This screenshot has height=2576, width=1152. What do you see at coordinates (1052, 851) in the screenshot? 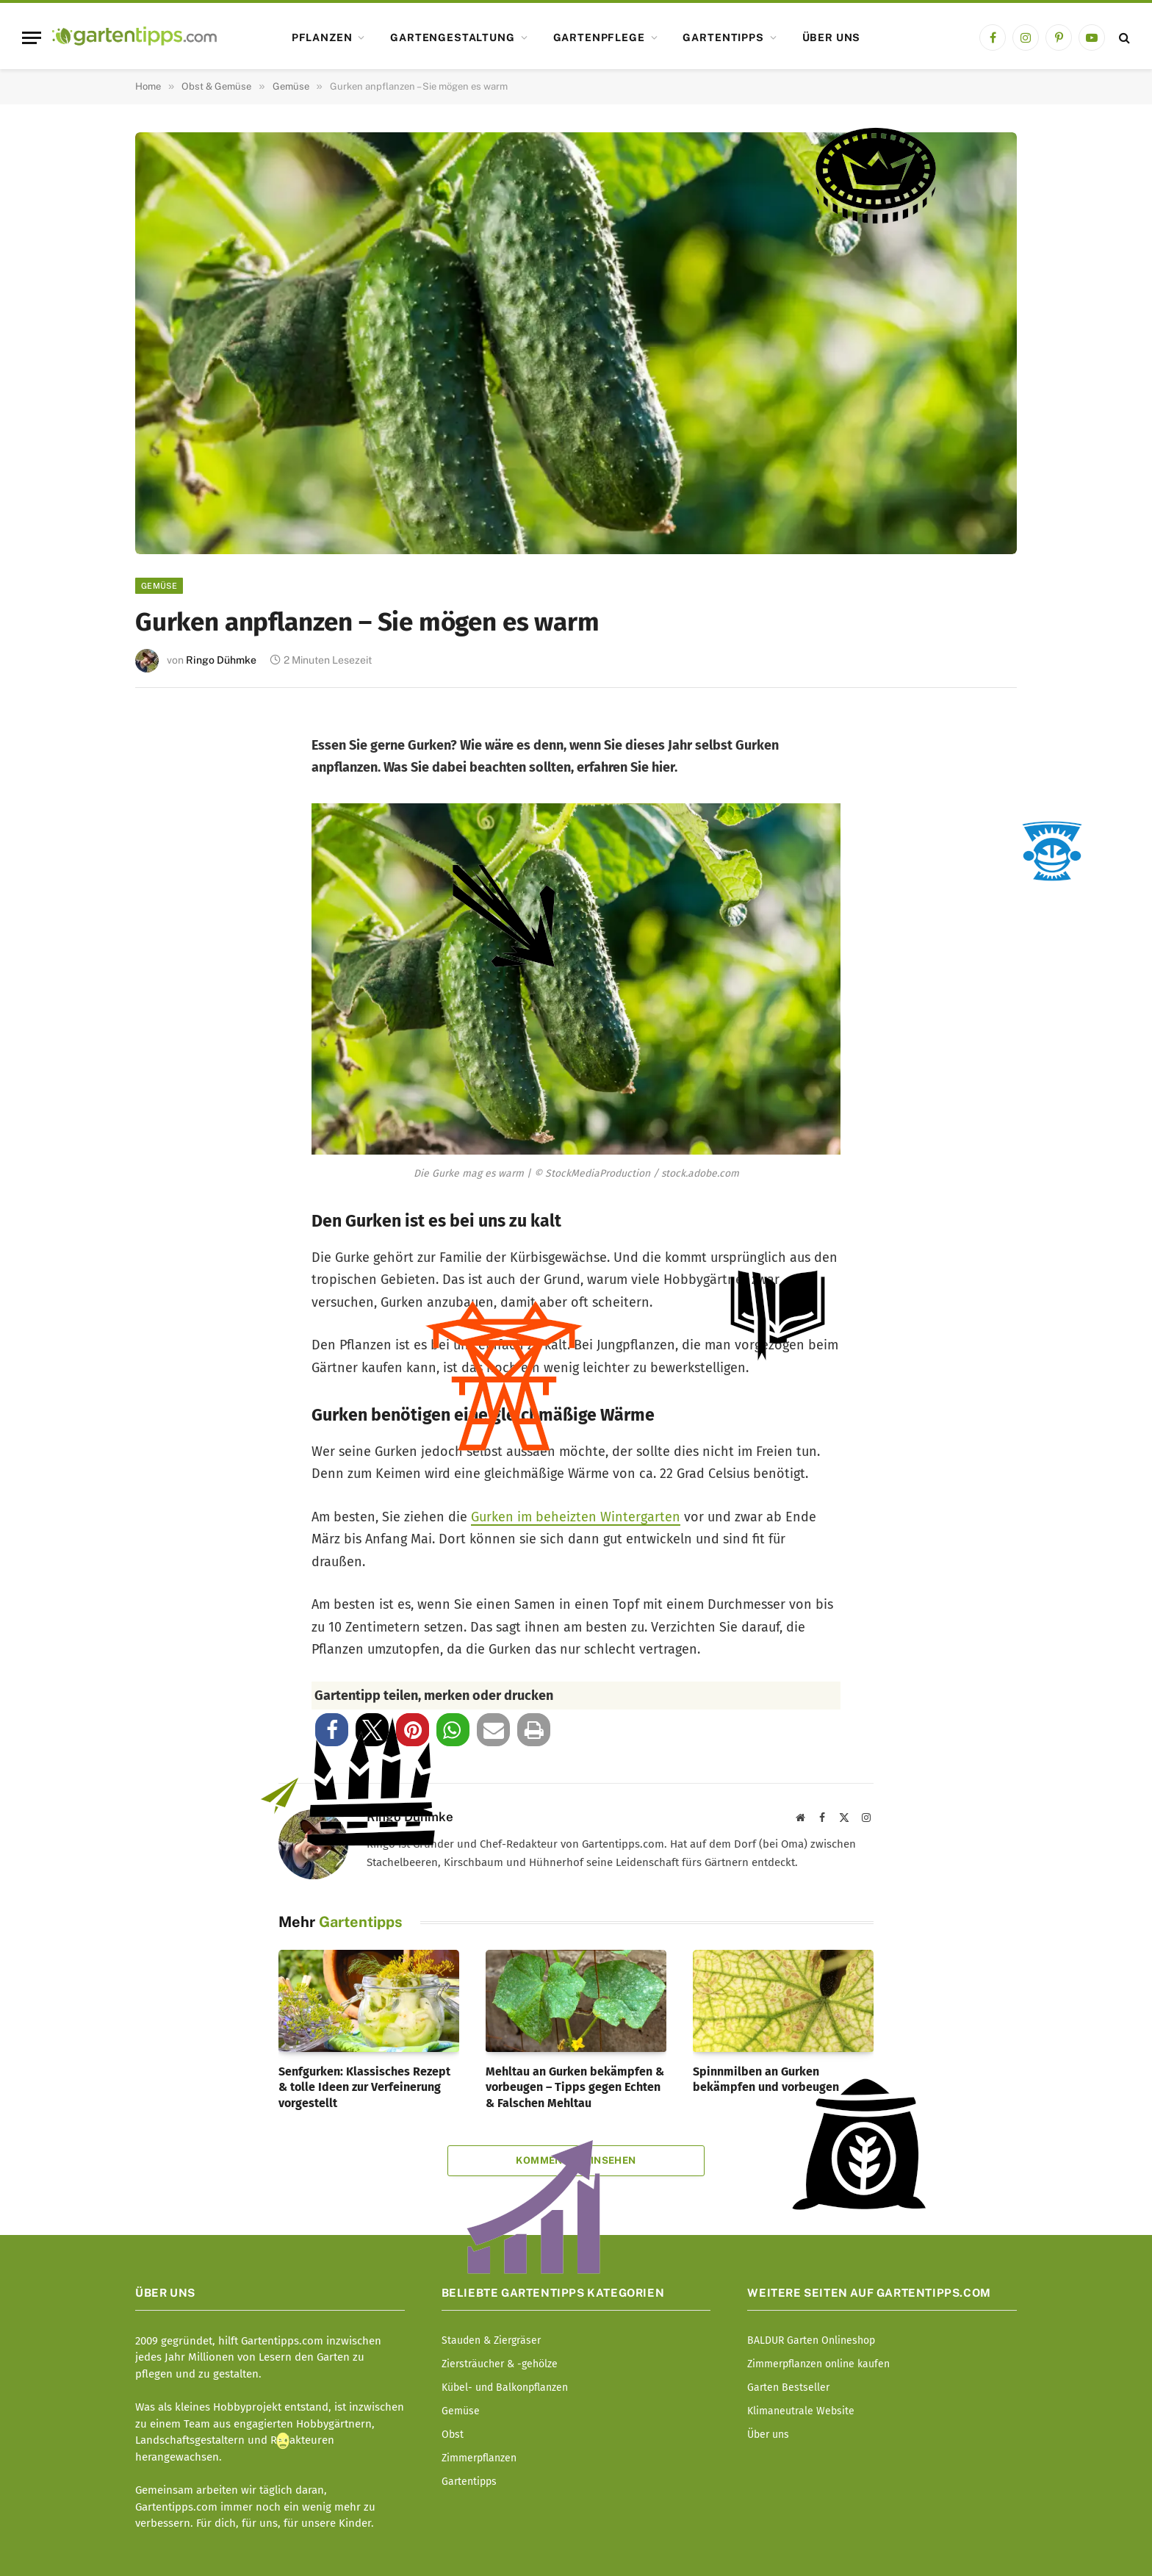
I see `decorative tribal or aztec-themed game badge` at bounding box center [1052, 851].